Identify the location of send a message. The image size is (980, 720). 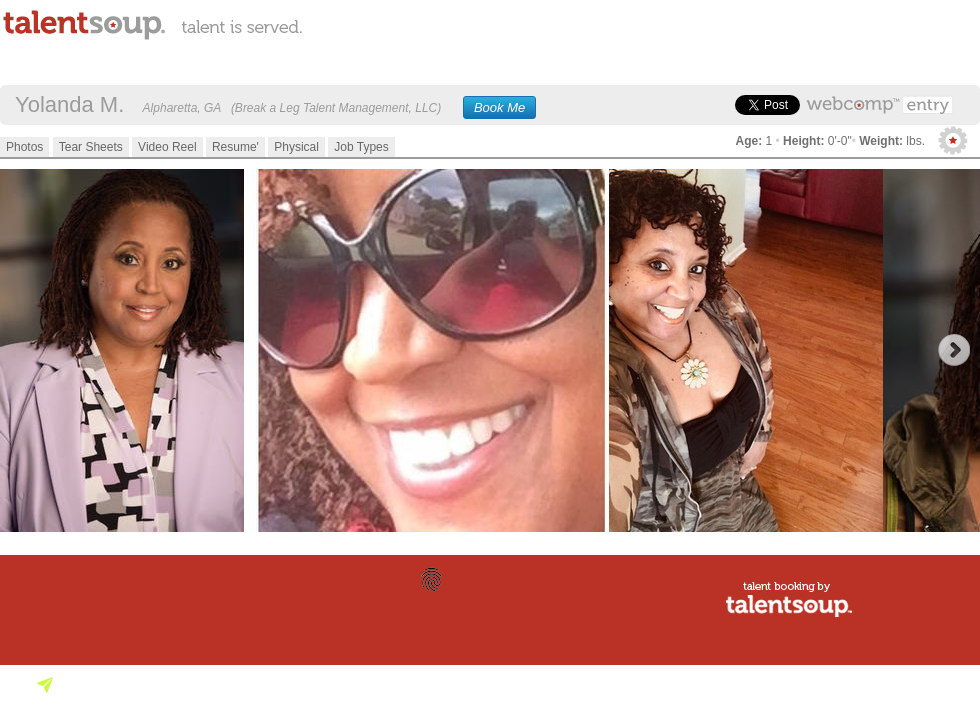
(45, 685).